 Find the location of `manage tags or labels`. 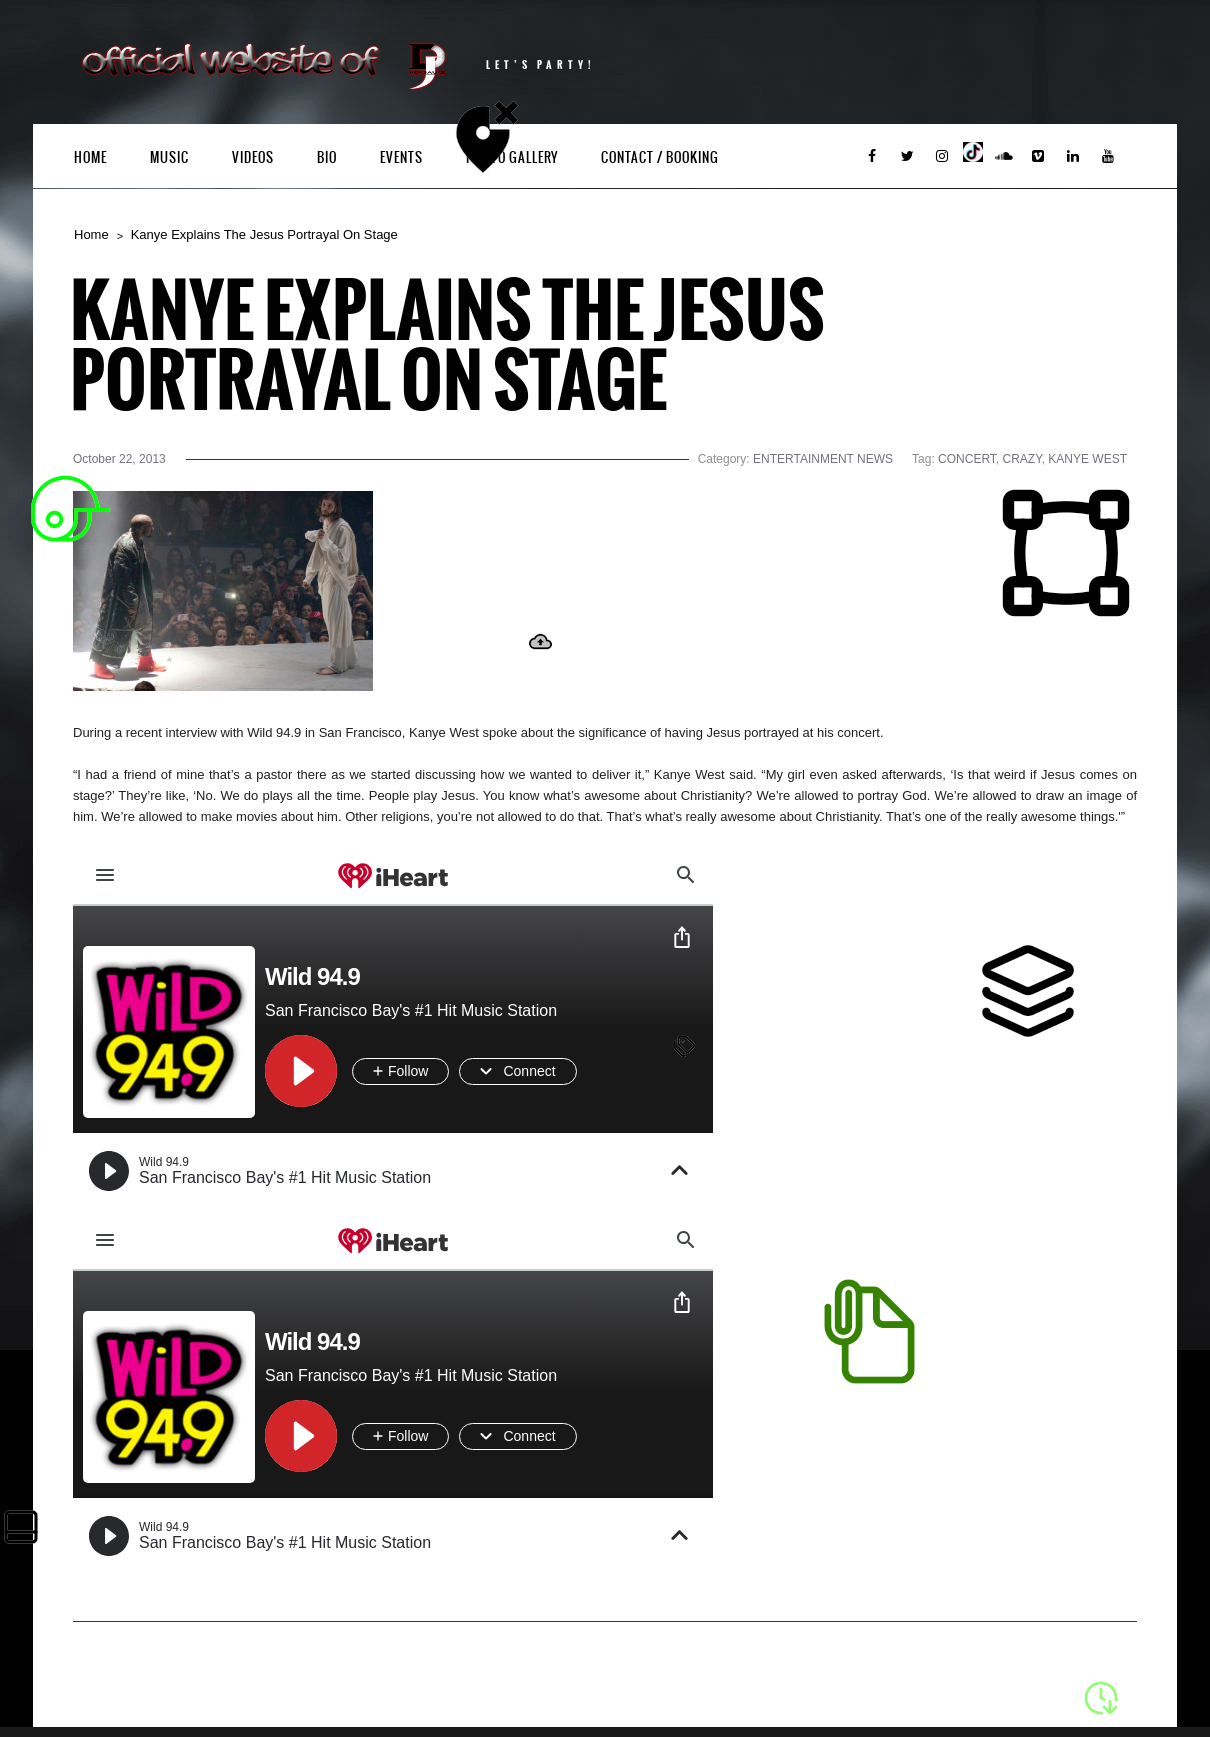

manage tags or labels is located at coordinates (684, 1046).